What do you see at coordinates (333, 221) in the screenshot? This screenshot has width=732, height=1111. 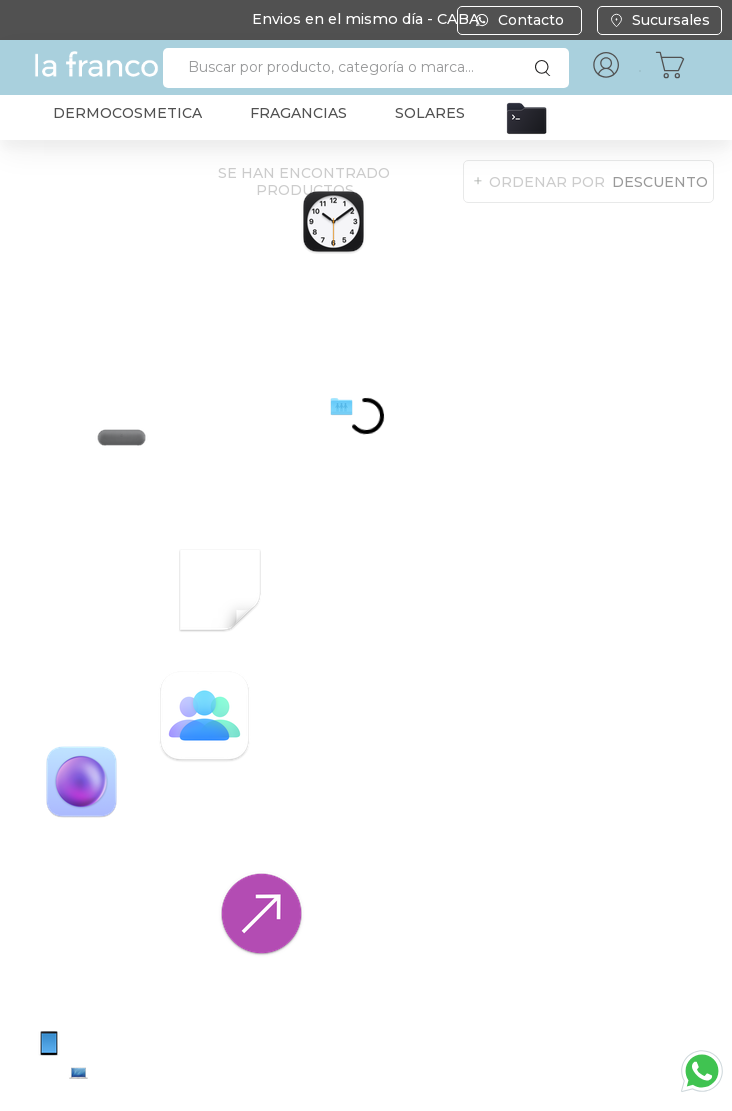 I see `open the clock app` at bounding box center [333, 221].